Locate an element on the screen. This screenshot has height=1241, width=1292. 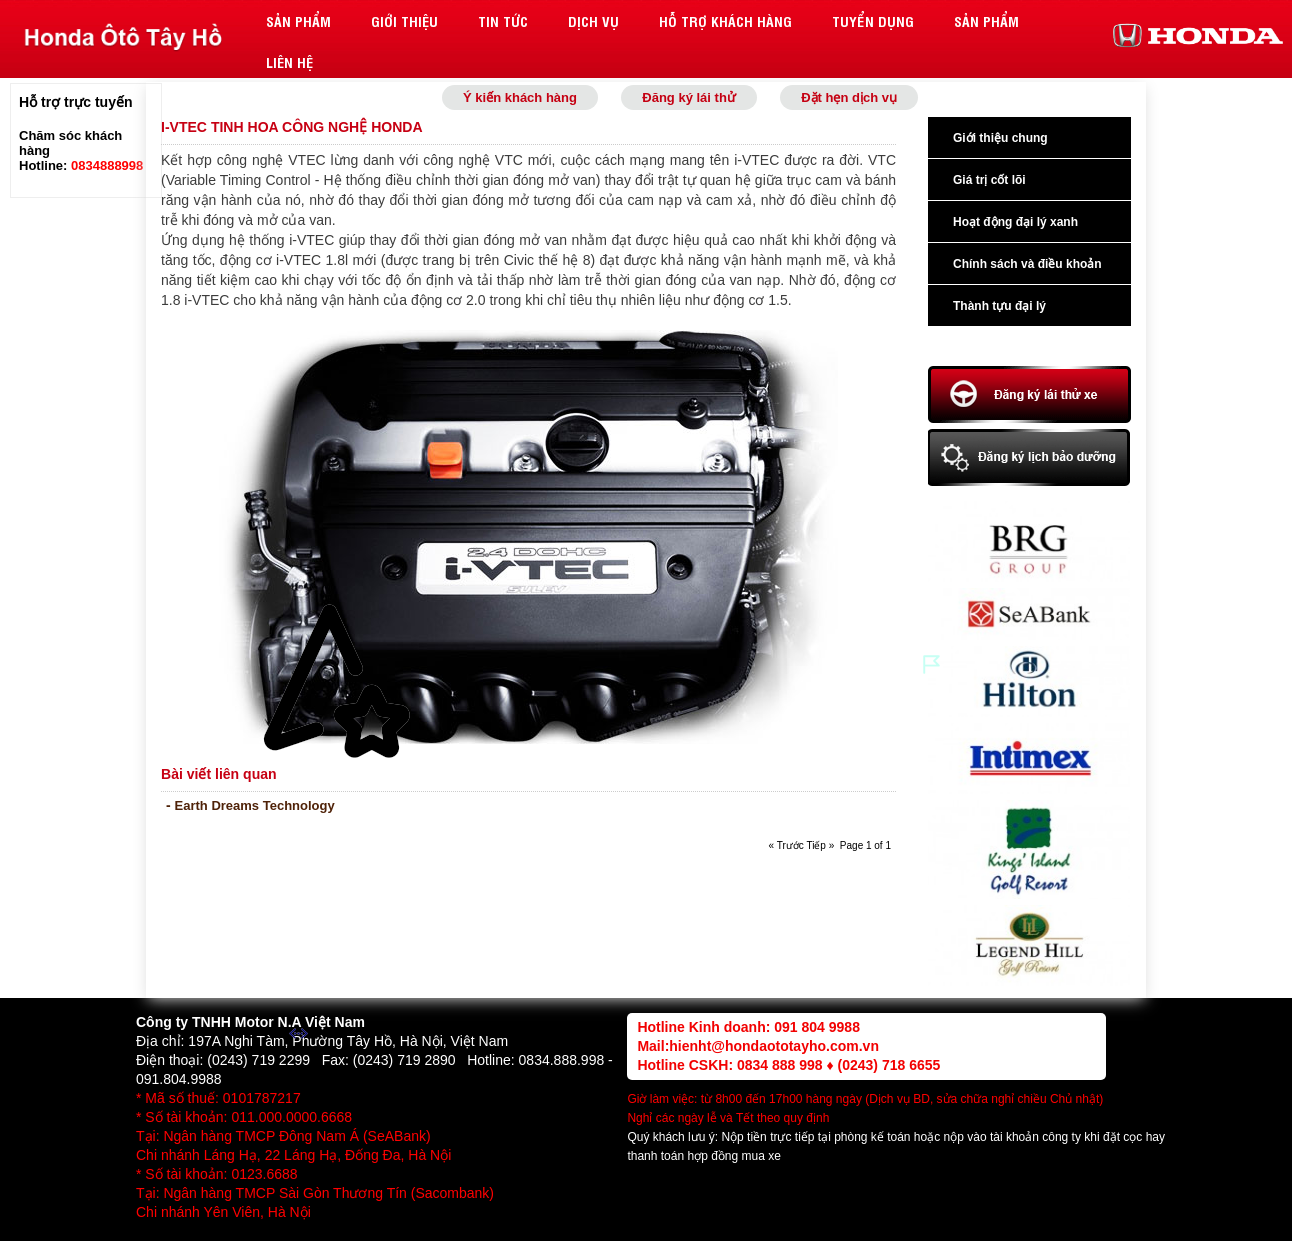
flag an item for review or attention is located at coordinates (931, 663).